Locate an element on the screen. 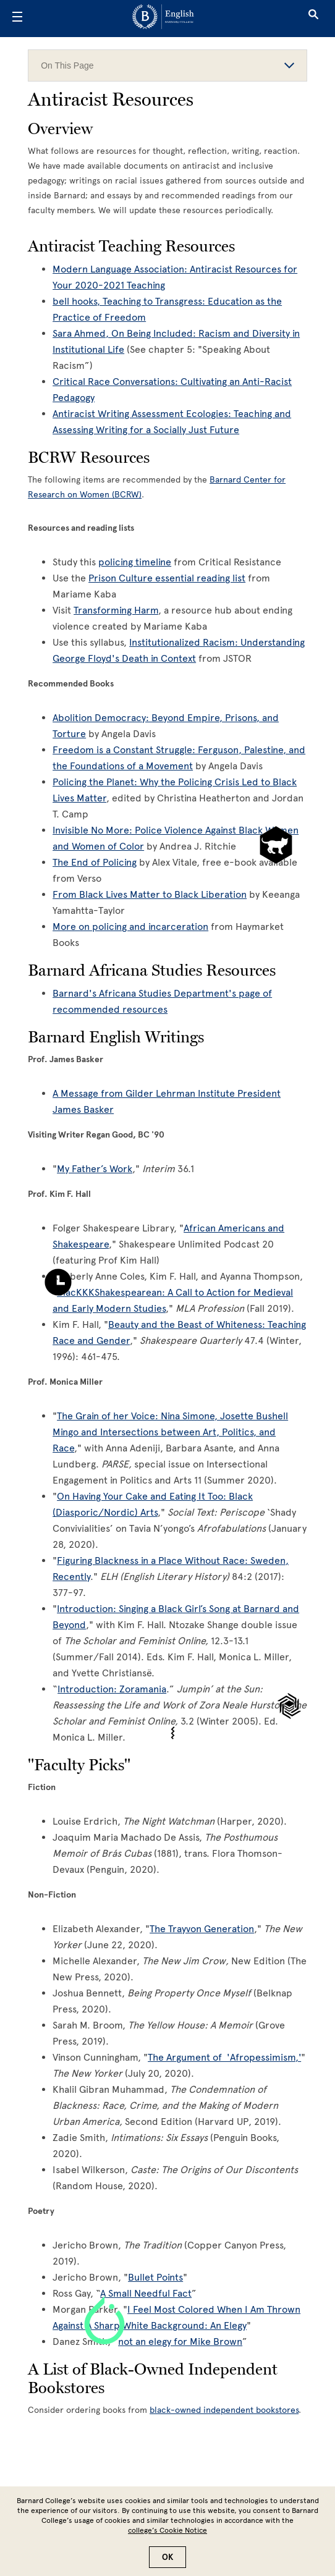 The height and width of the screenshot is (2576, 335). PyTorch machine learning framework logo is located at coordinates (104, 2320).